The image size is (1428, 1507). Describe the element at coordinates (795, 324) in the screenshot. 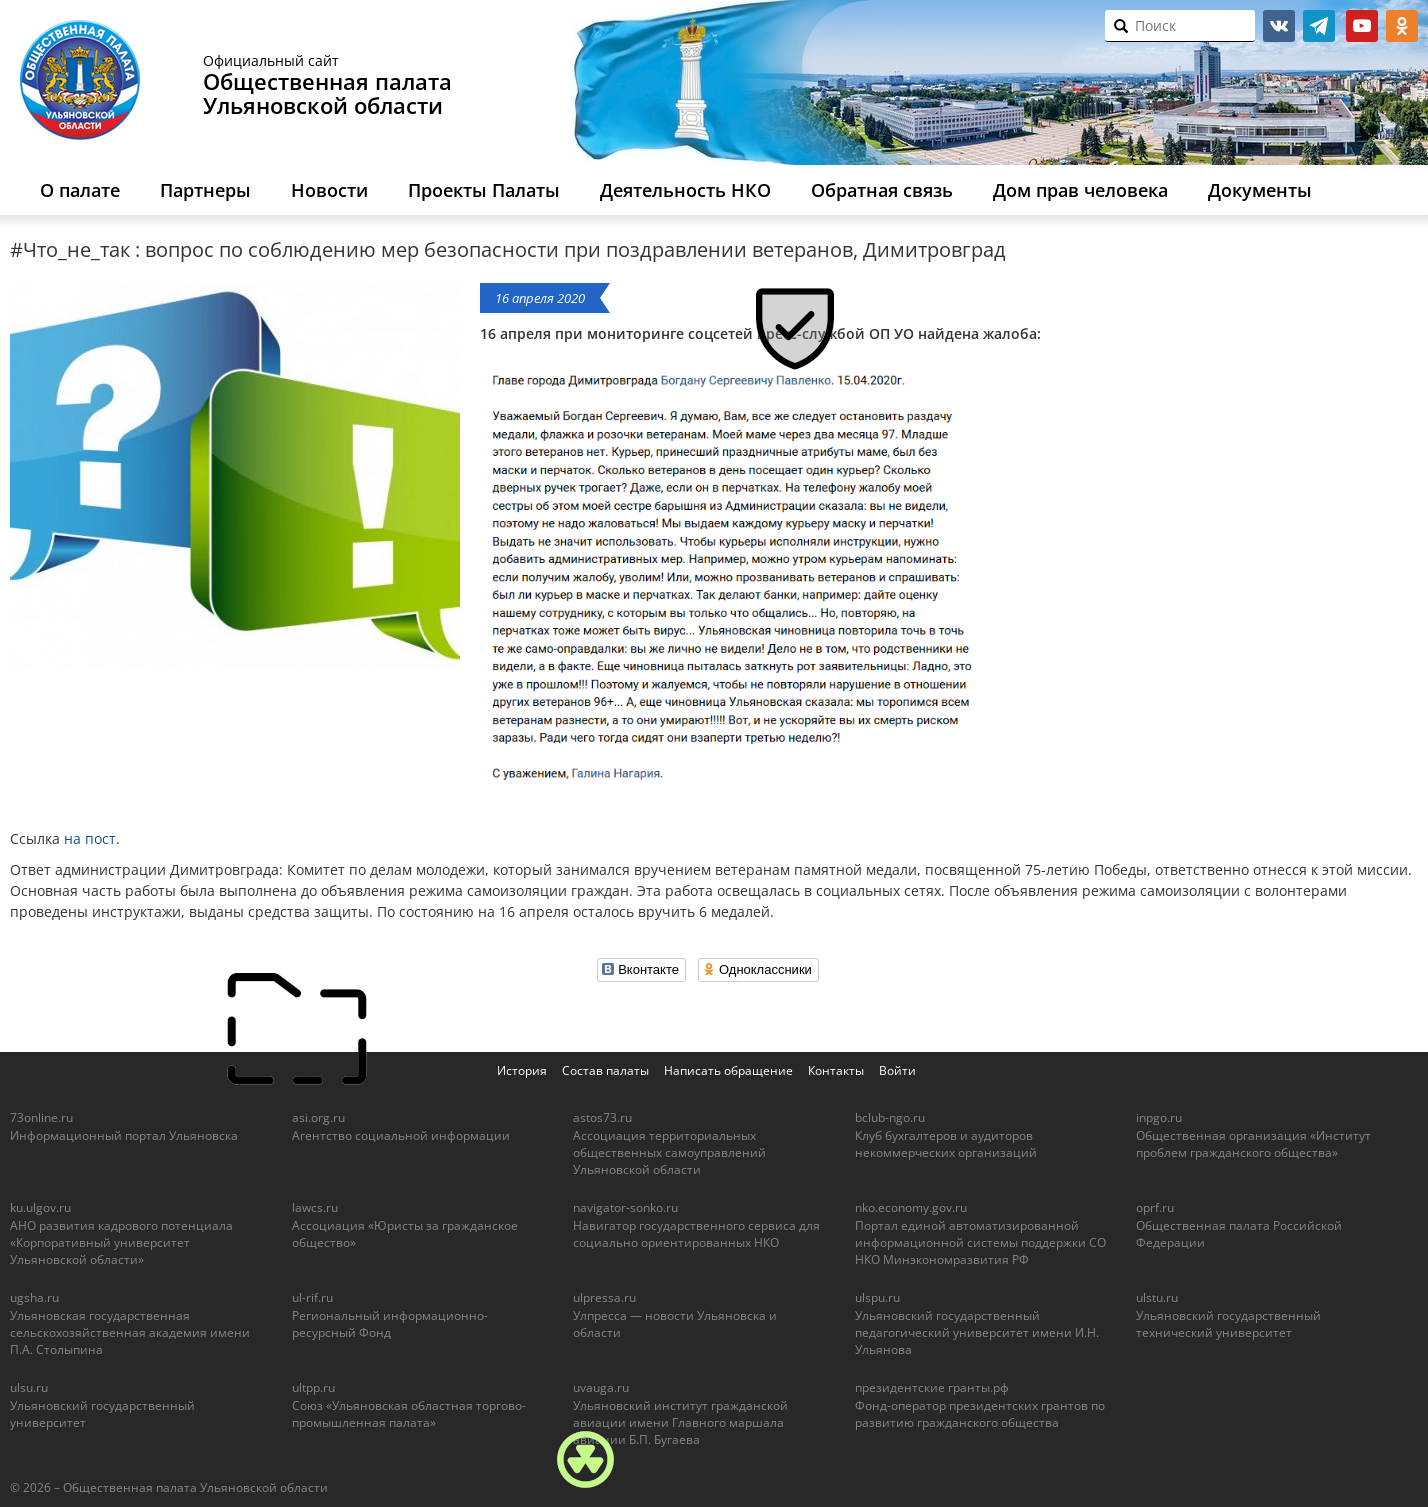

I see `indicates verified or secure status` at that location.